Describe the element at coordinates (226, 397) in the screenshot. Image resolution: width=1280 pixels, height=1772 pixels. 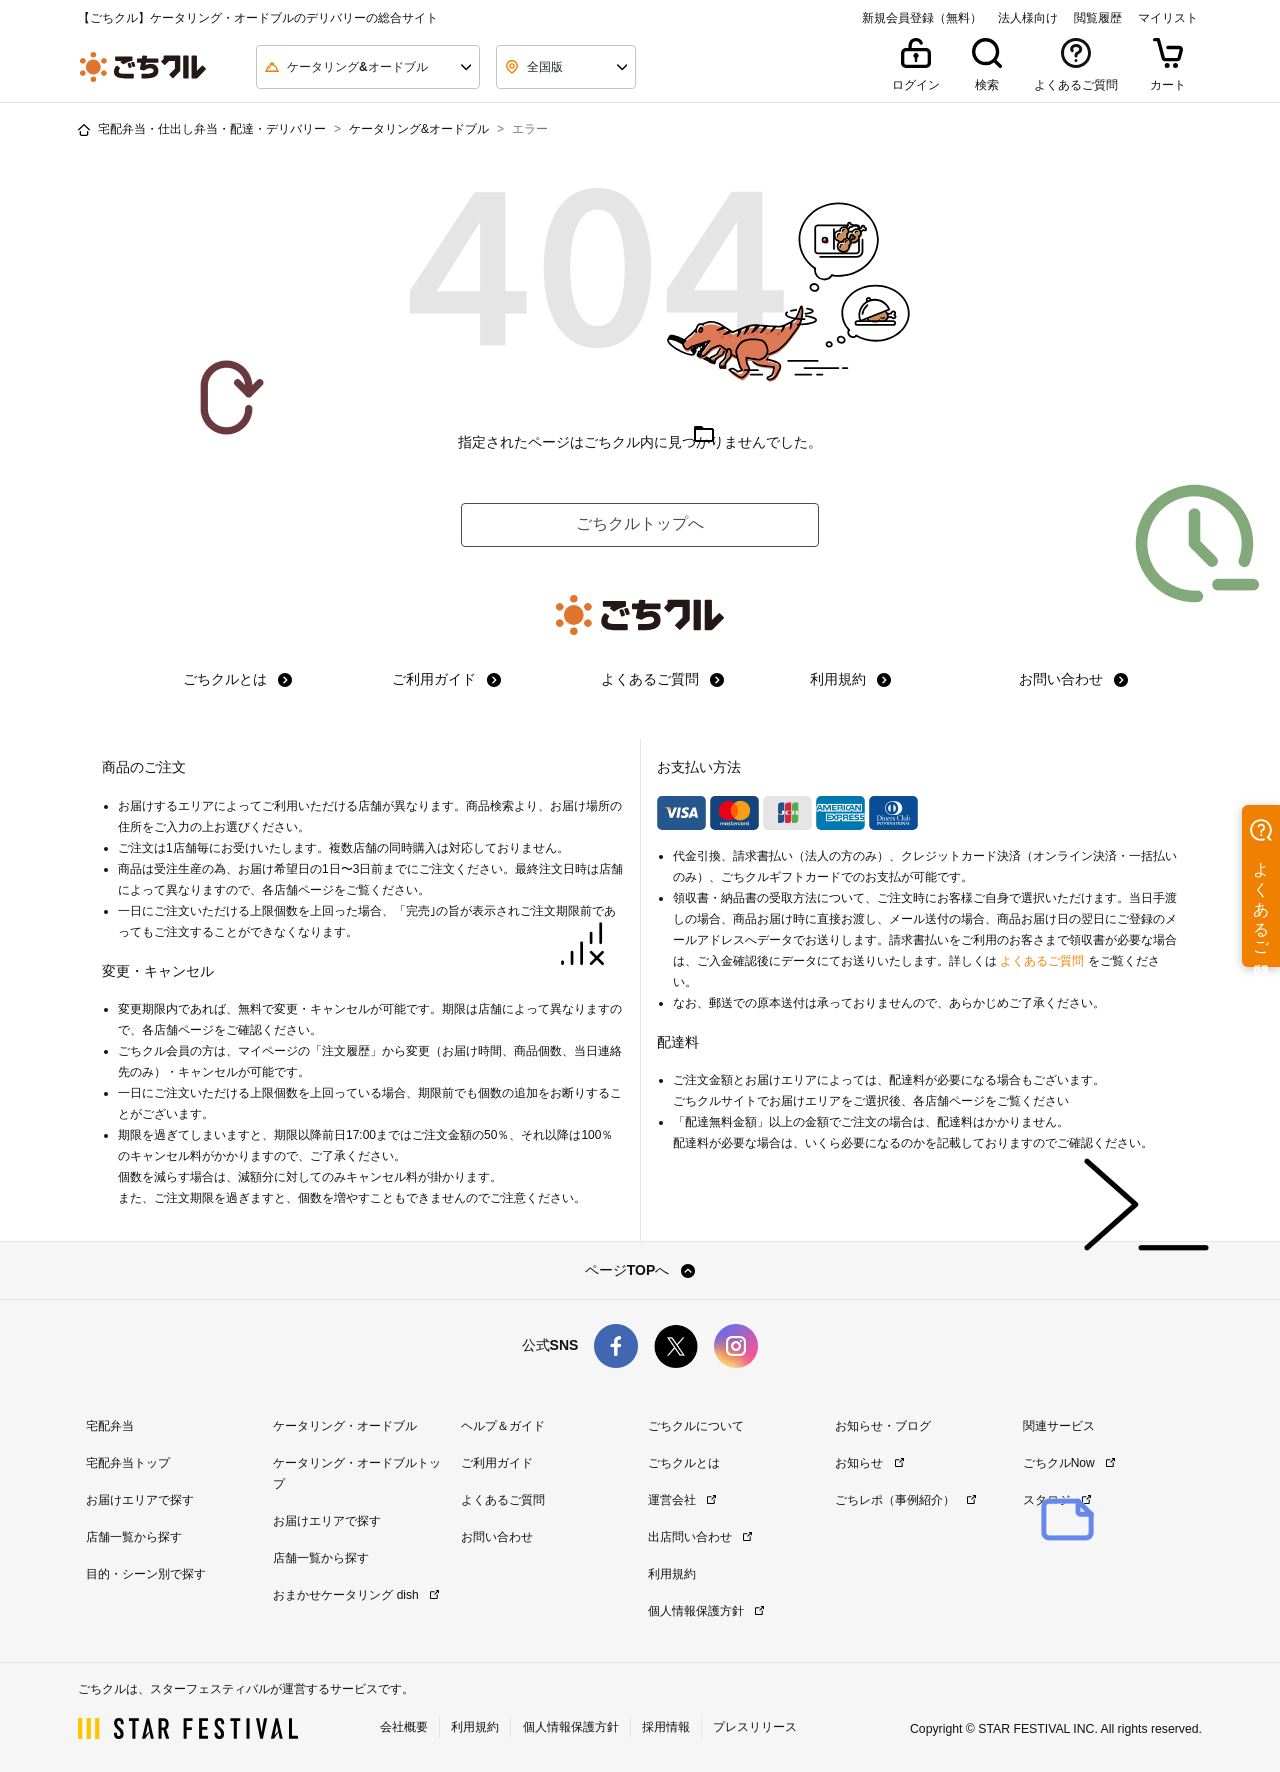
I see `refresh or reload content` at that location.